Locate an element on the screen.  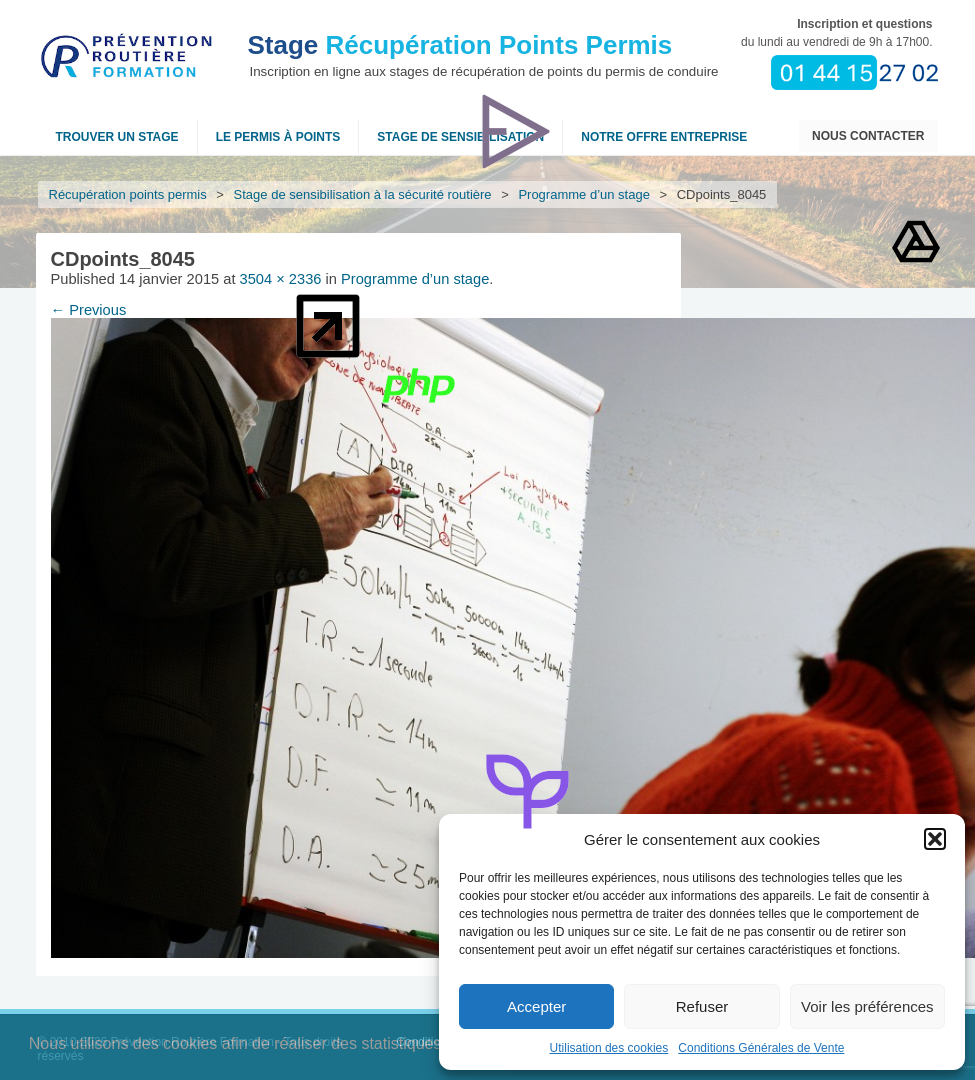
indicates PHP programming language or technology is located at coordinates (418, 387).